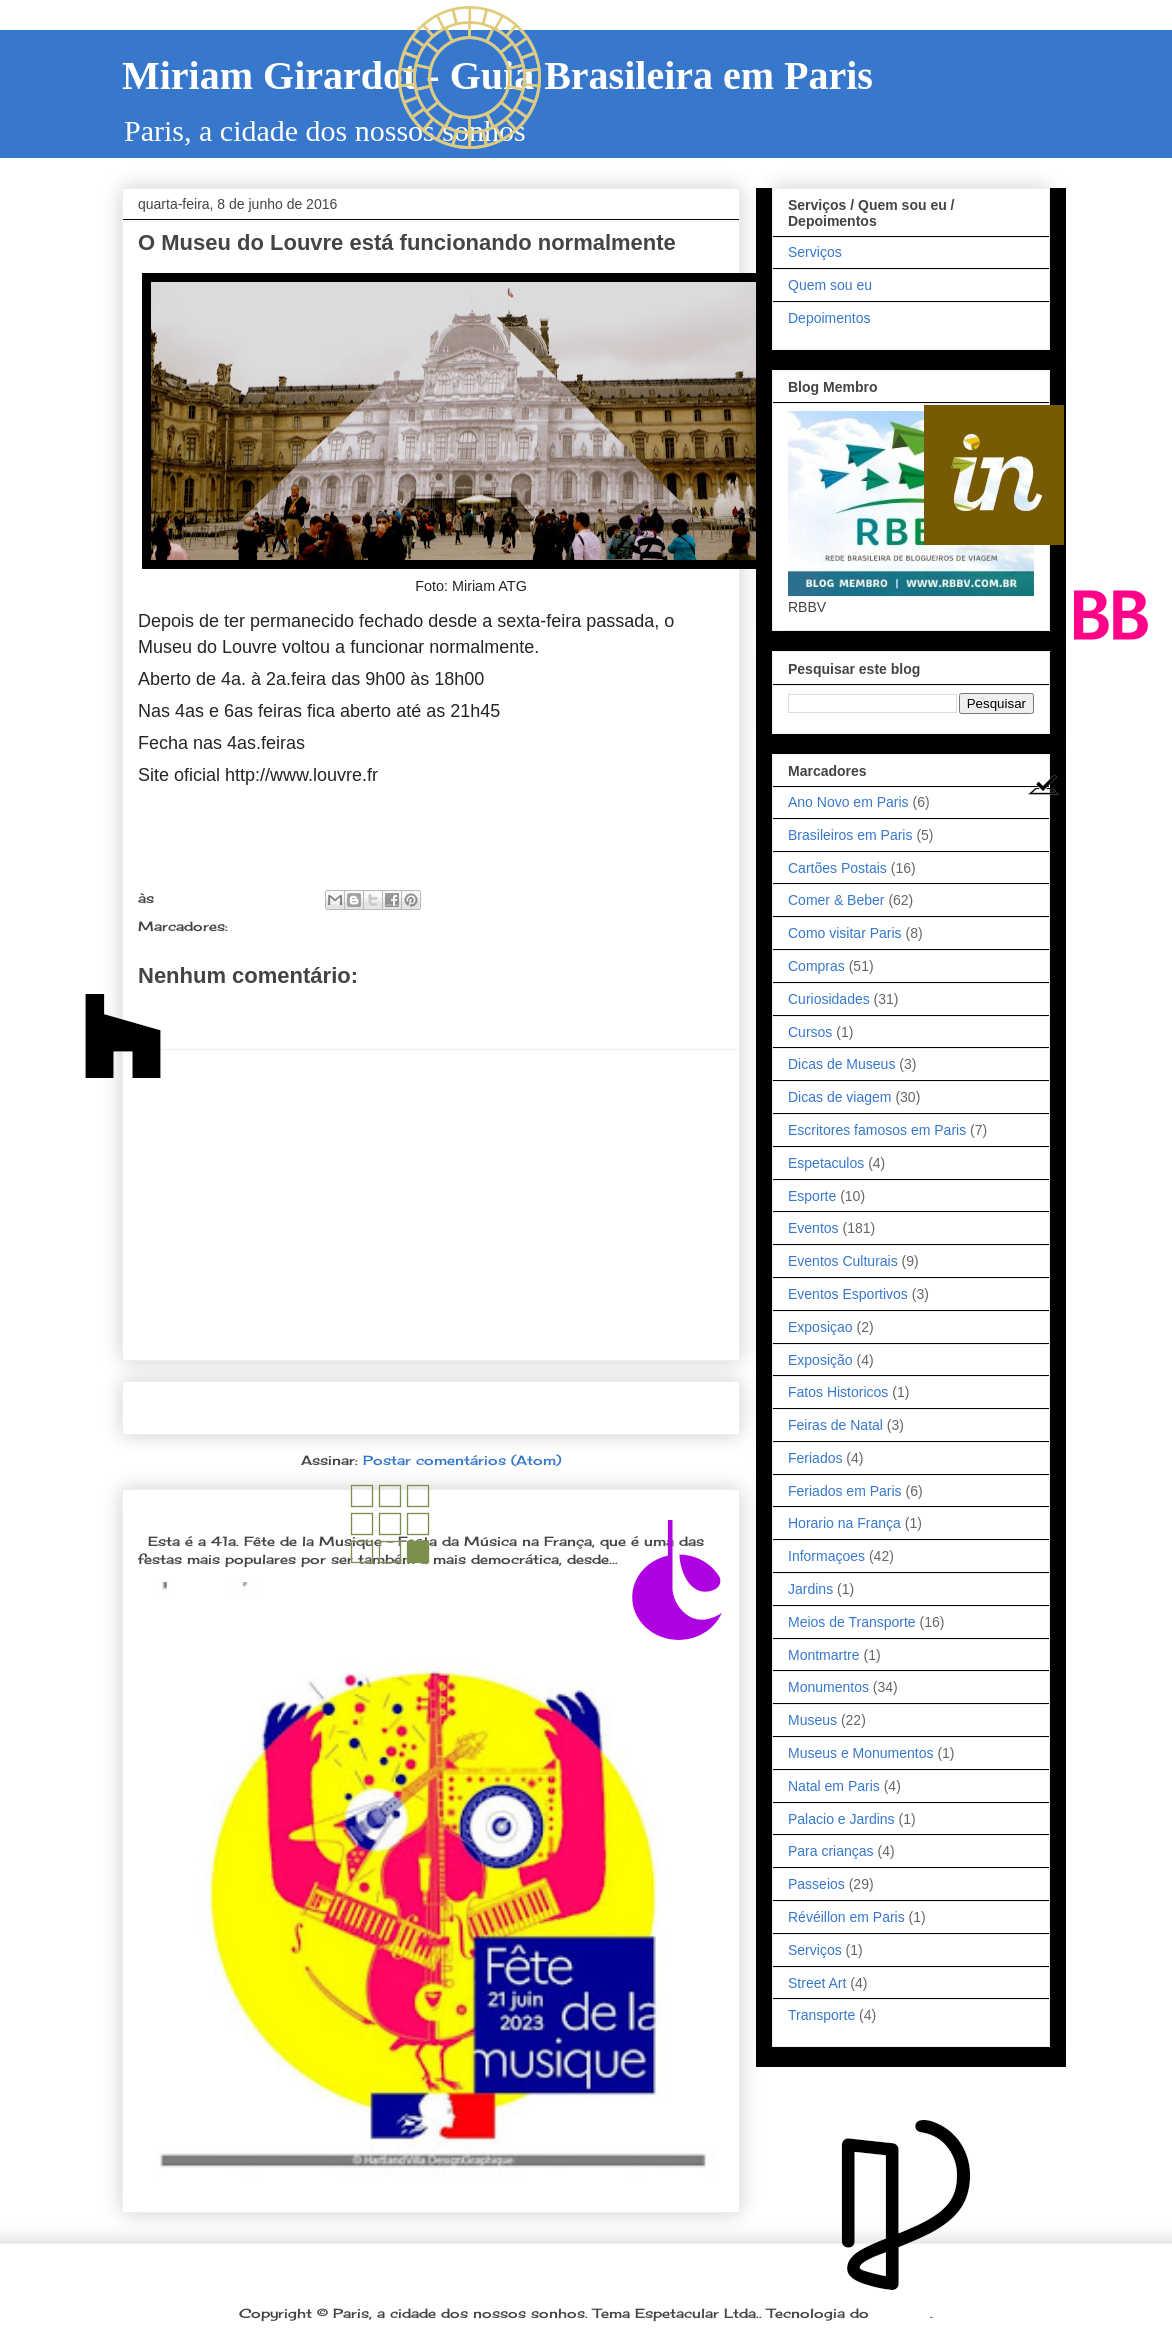 This screenshot has height=2352, width=1172. I want to click on open the houzz app for home design and renovation, so click(123, 1036).